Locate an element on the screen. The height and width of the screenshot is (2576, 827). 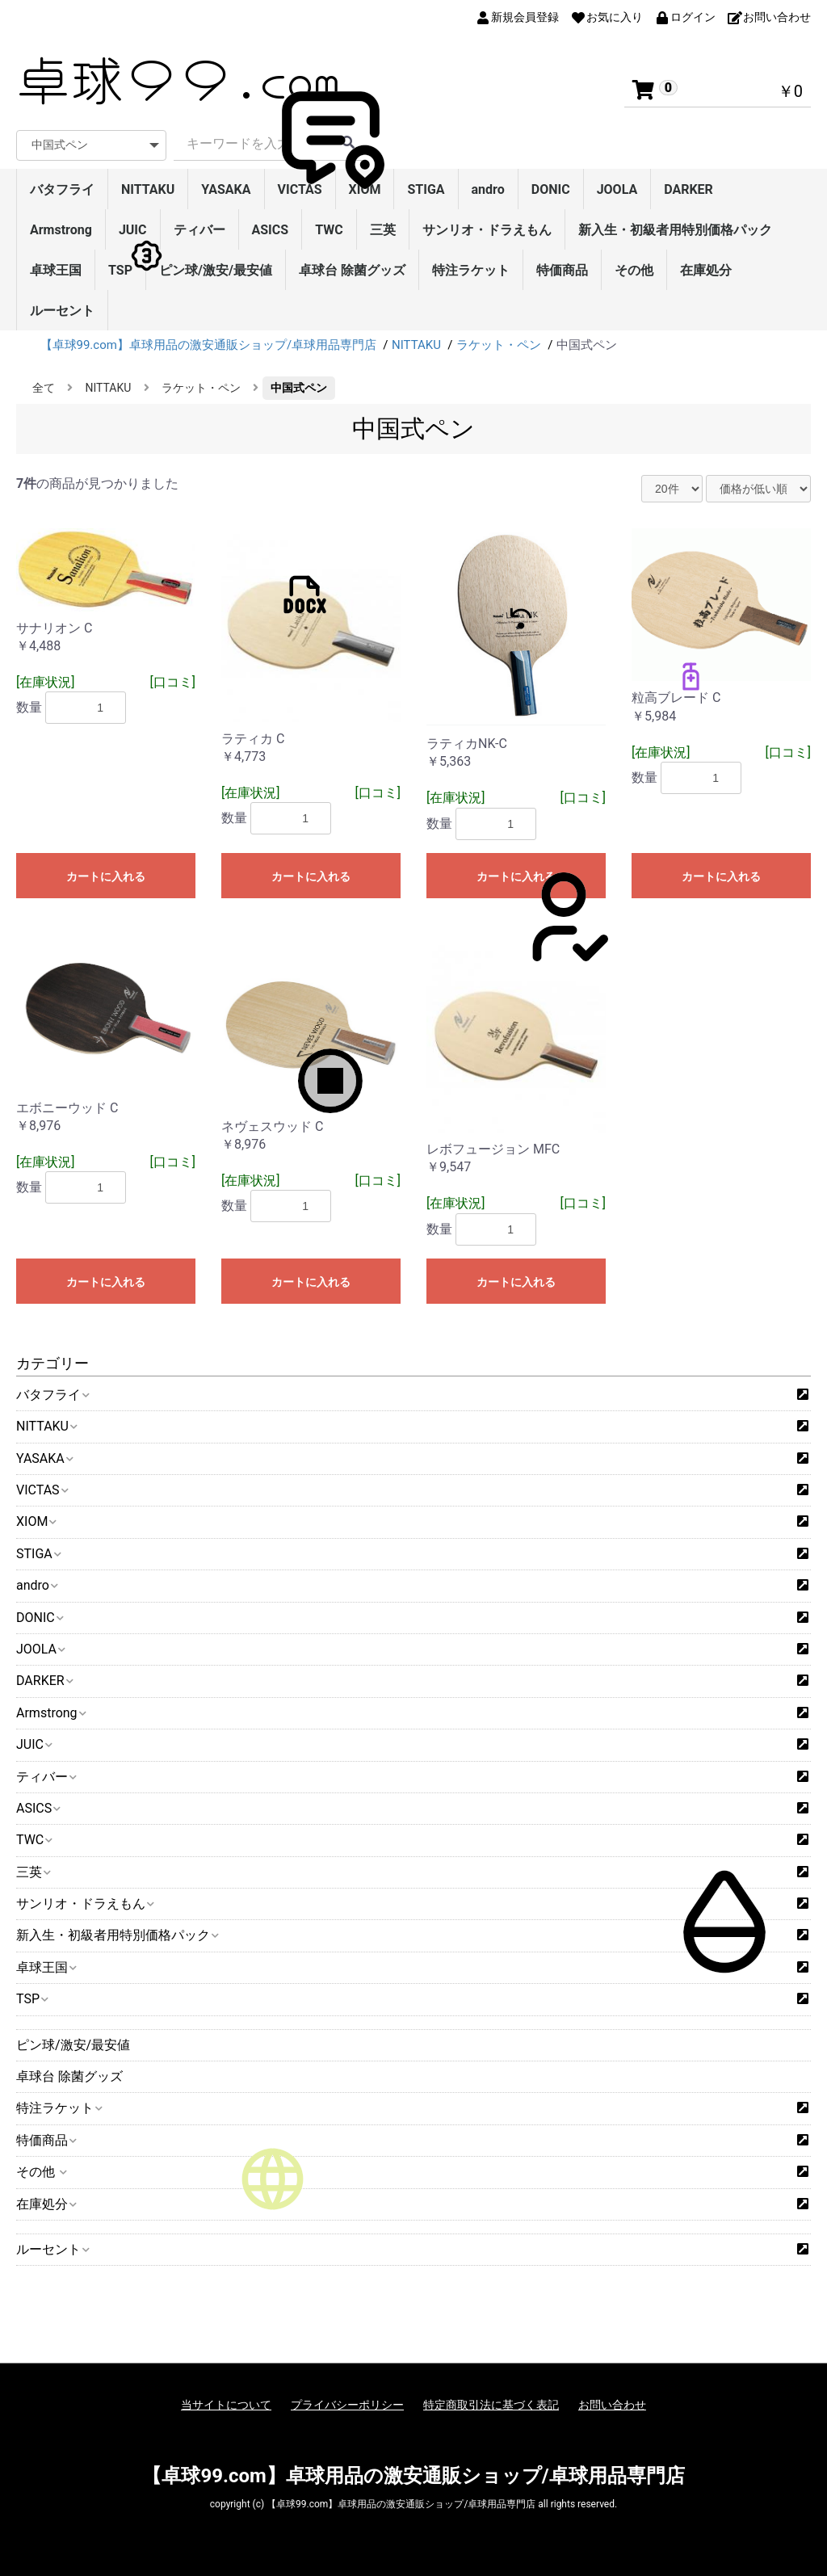
stop media playback is located at coordinates (330, 1081).